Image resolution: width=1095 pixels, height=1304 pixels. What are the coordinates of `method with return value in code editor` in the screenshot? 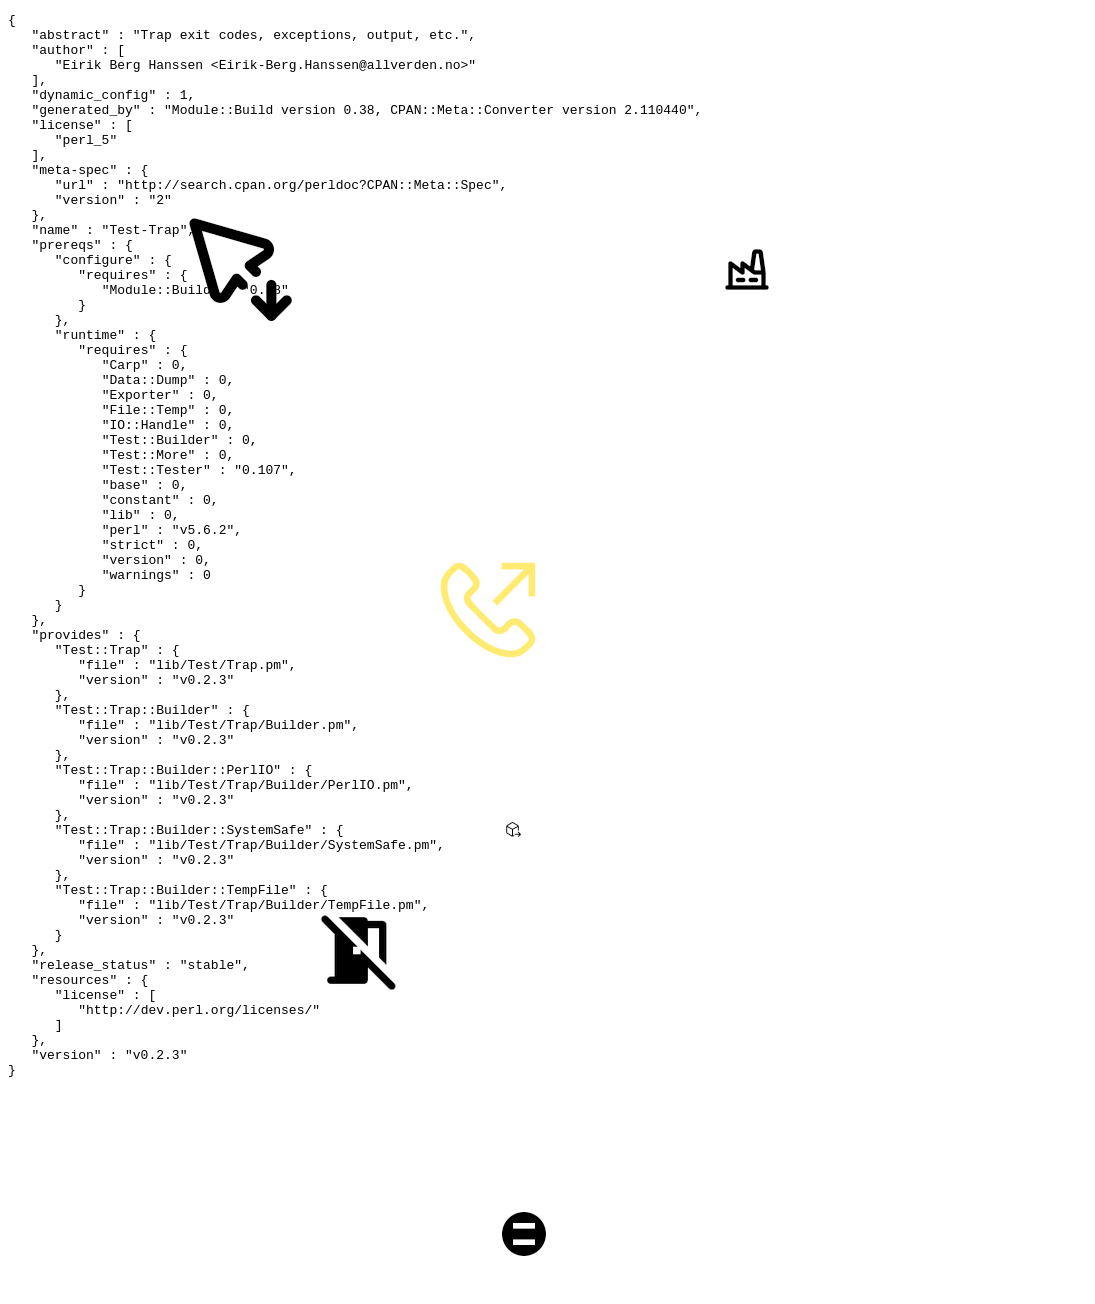 It's located at (512, 829).